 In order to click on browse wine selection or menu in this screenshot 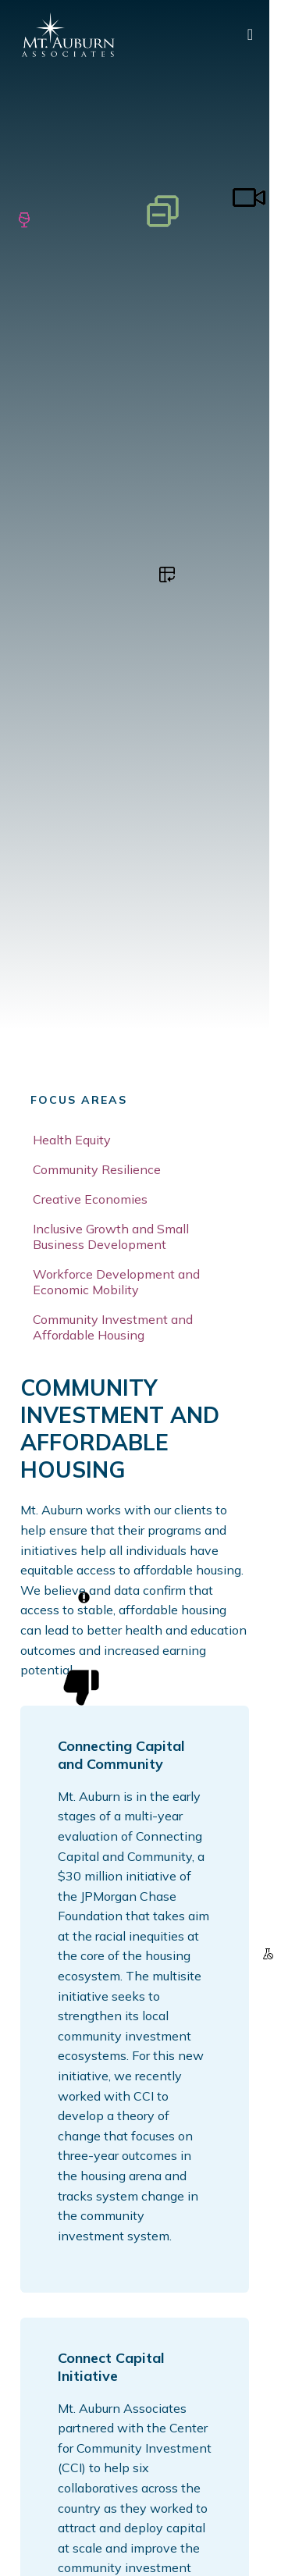, I will do `click(24, 219)`.